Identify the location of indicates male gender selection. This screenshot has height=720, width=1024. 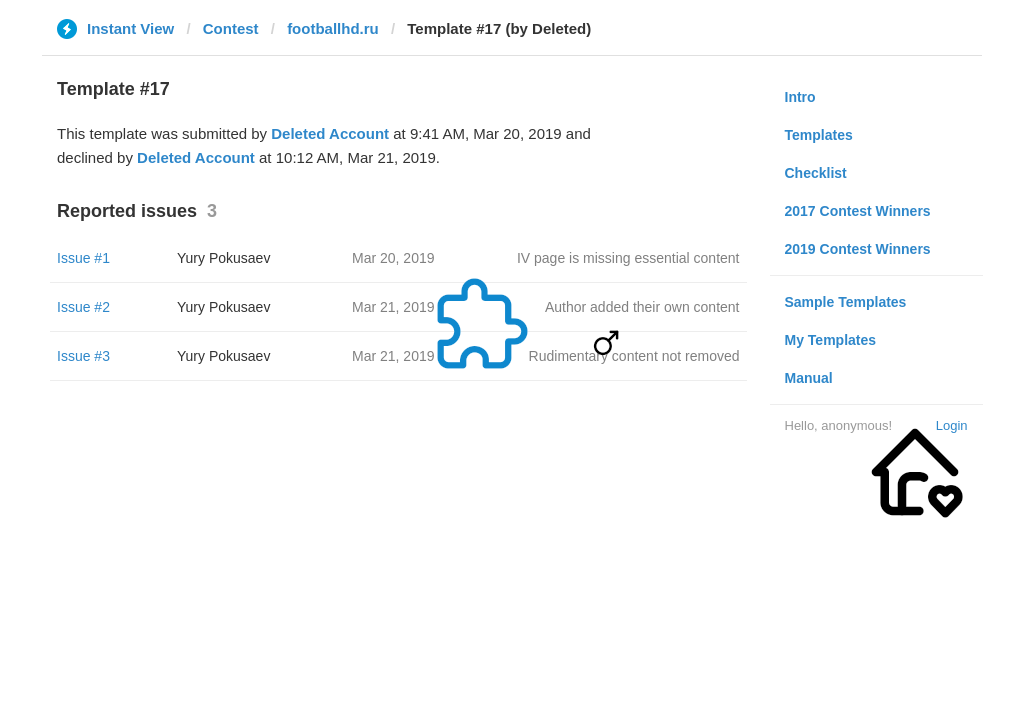
(605, 343).